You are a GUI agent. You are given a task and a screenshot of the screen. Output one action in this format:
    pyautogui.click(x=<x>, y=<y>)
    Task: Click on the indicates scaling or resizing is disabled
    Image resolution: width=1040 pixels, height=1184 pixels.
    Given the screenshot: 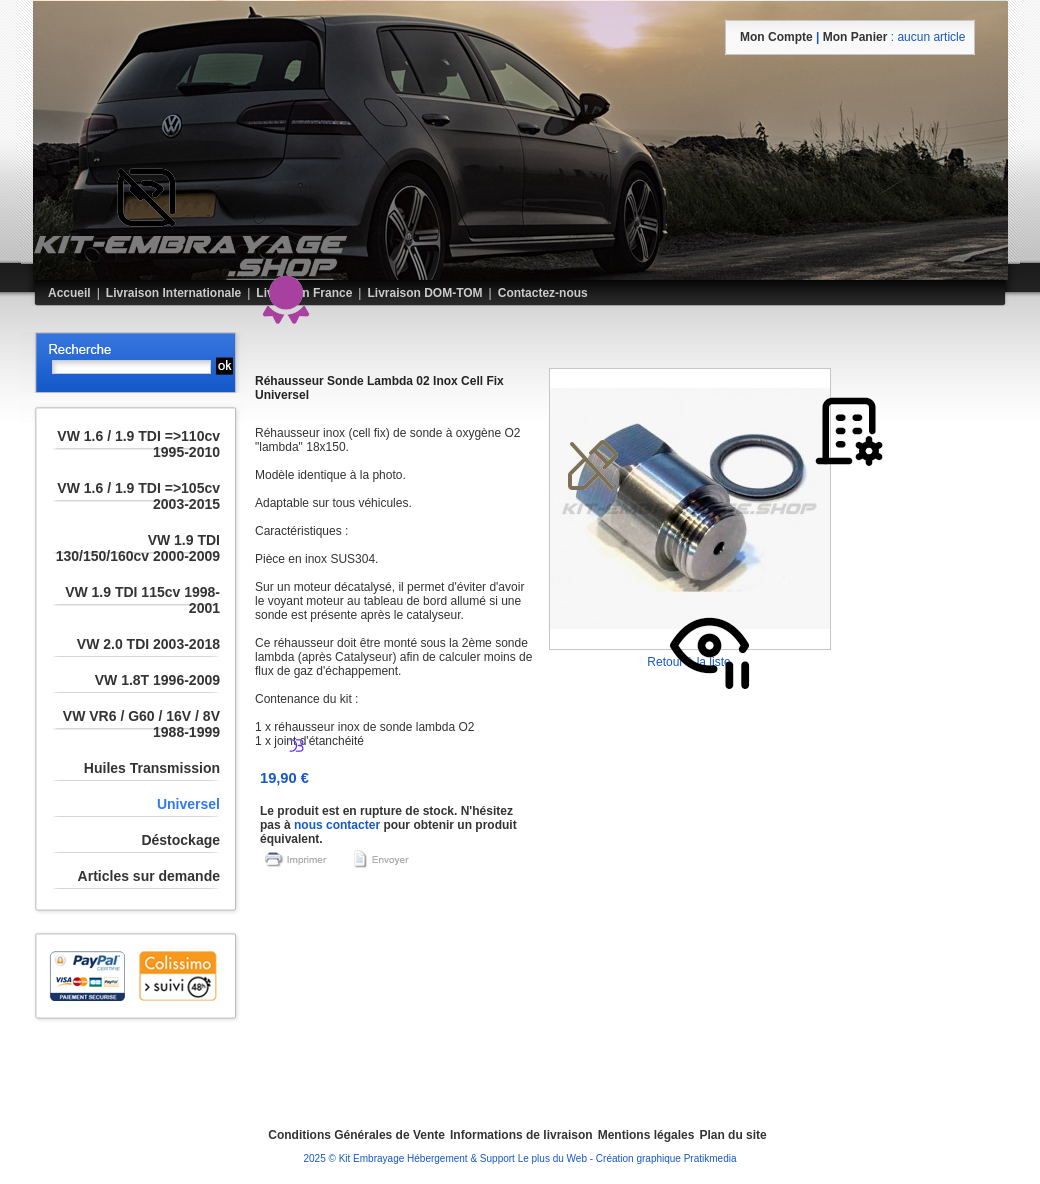 What is the action you would take?
    pyautogui.click(x=146, y=197)
    